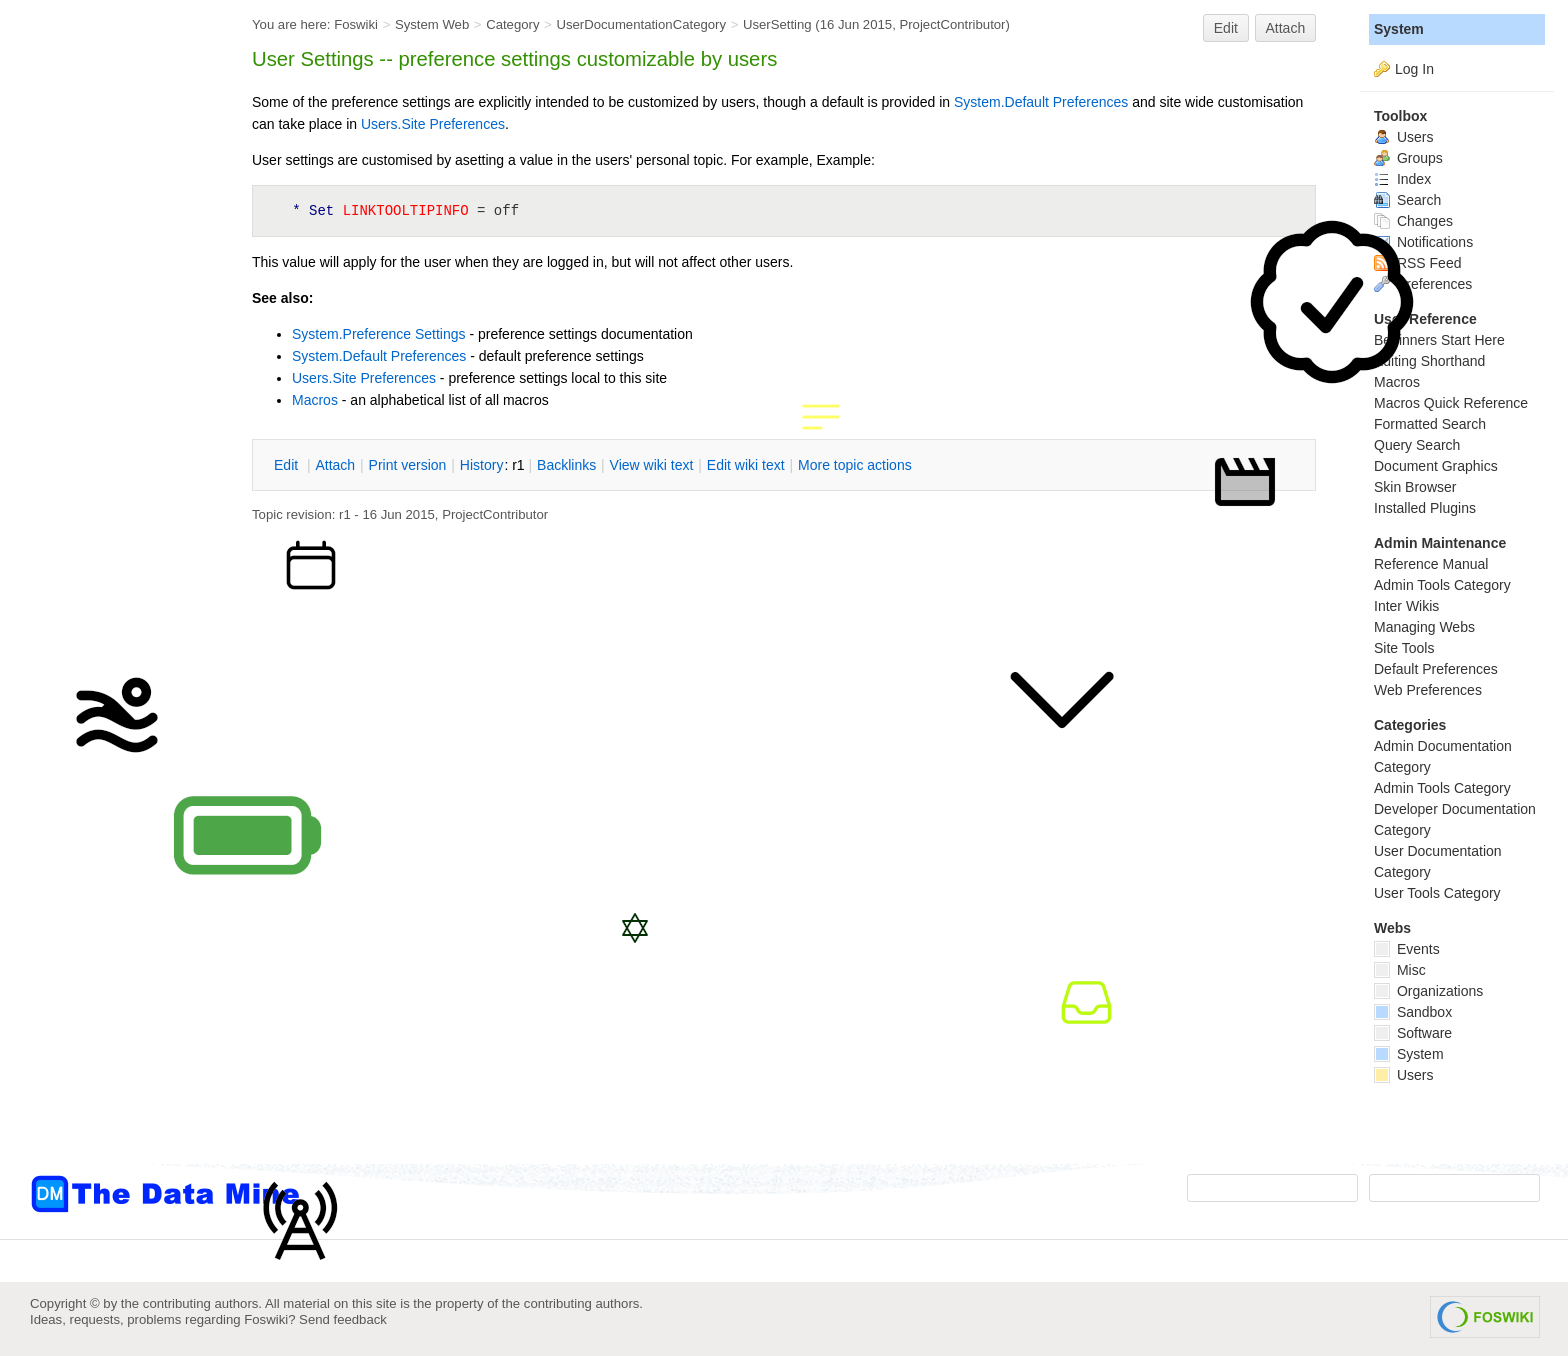  I want to click on indicates active broadcast or streaming status, so click(297, 1221).